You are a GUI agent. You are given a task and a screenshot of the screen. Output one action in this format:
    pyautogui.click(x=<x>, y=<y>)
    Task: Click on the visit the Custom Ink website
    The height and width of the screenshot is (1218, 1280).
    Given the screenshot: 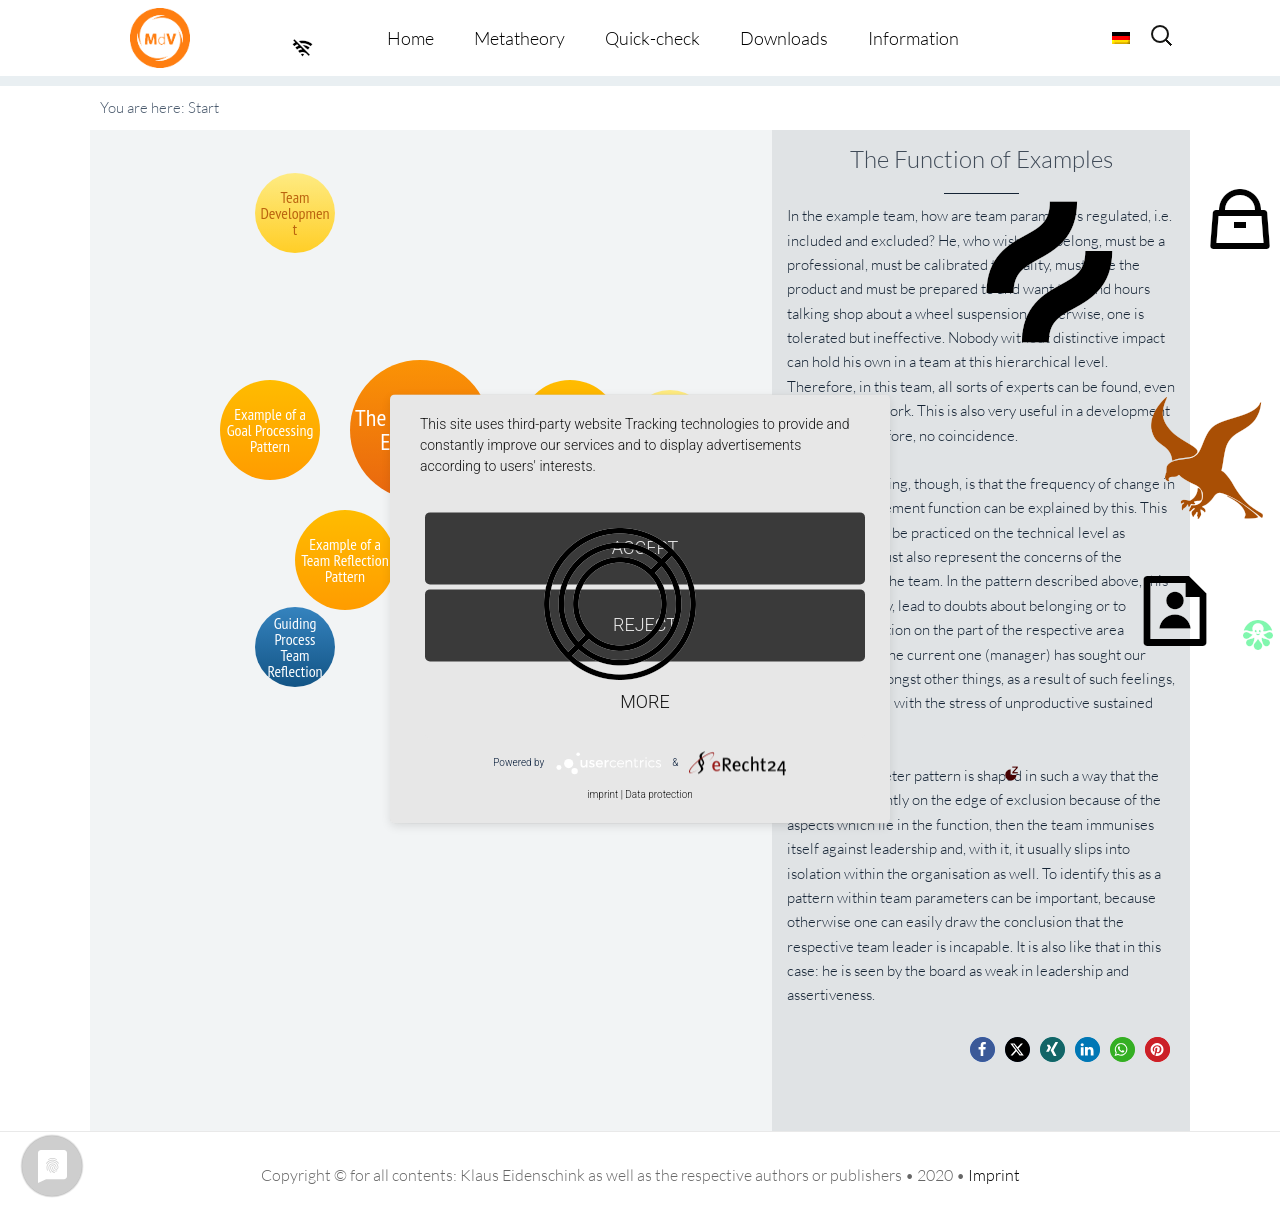 What is the action you would take?
    pyautogui.click(x=1258, y=635)
    